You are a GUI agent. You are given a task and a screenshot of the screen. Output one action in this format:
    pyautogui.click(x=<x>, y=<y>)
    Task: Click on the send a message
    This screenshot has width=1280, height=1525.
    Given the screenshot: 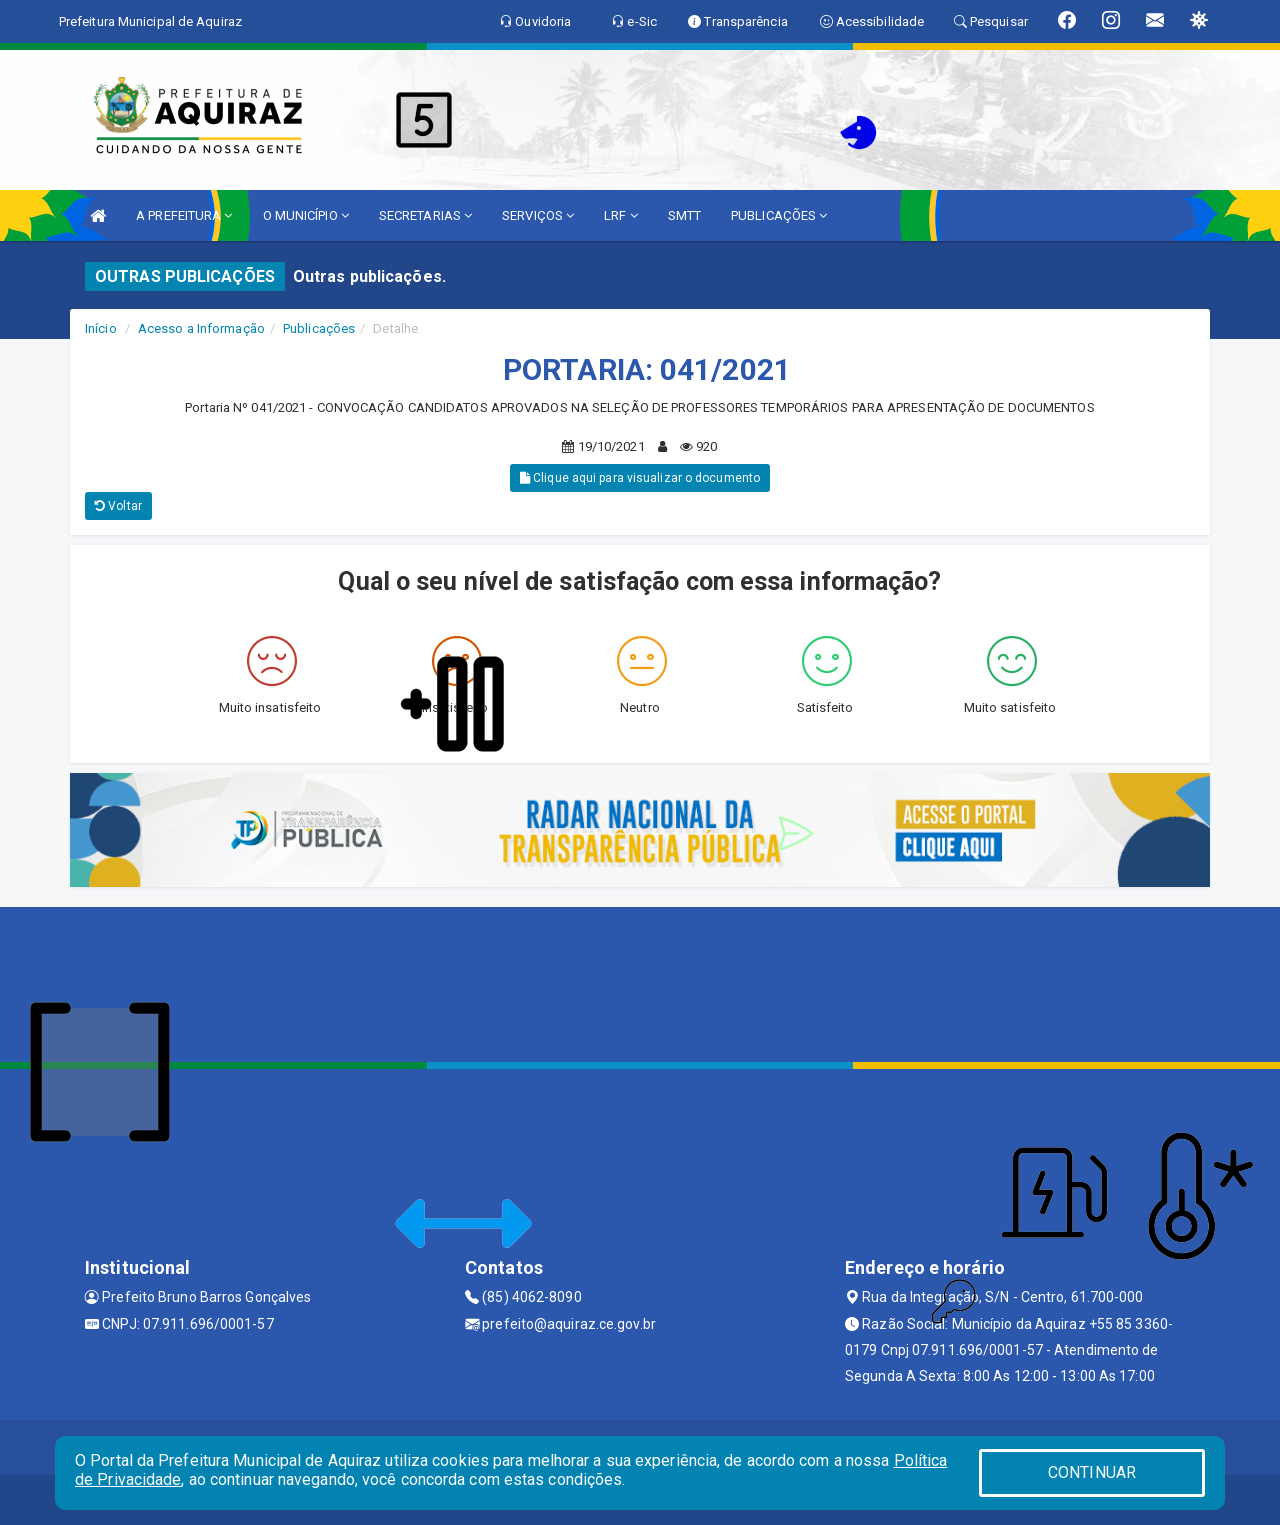 What is the action you would take?
    pyautogui.click(x=795, y=833)
    